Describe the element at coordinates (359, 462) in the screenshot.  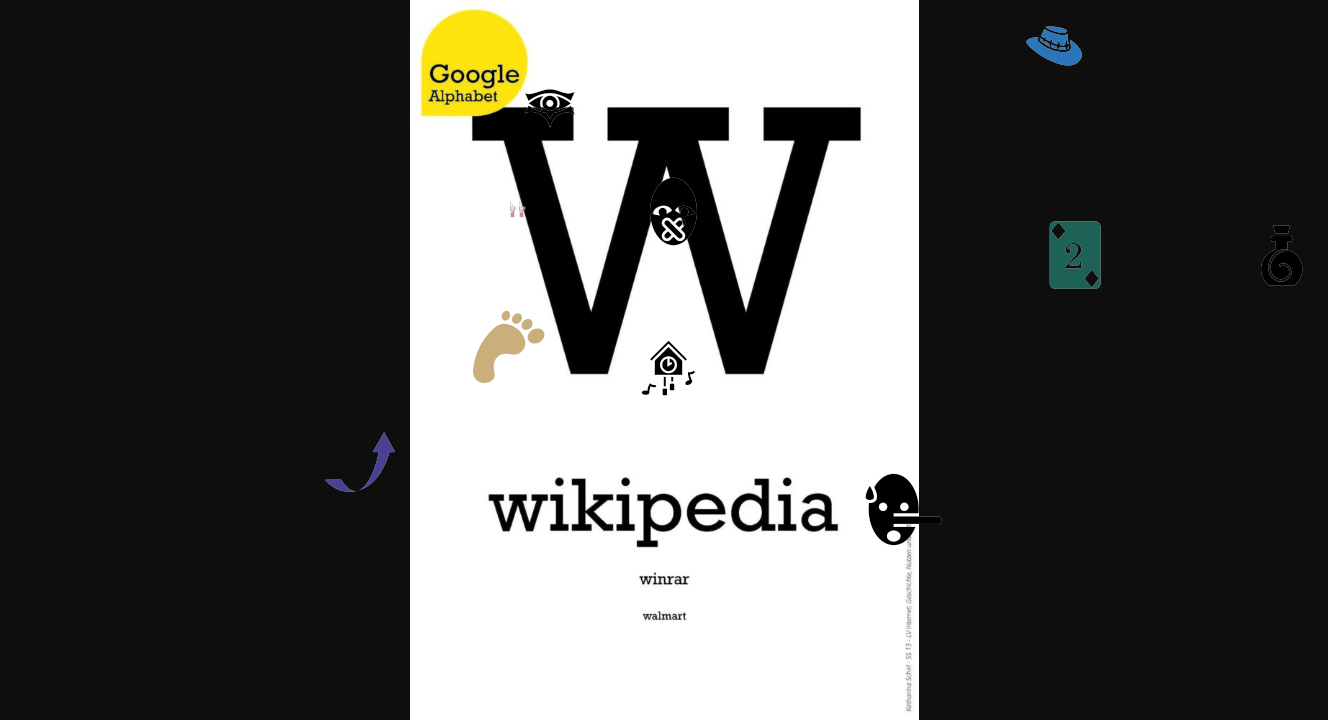
I see `perform an underhand throw or toss action` at that location.